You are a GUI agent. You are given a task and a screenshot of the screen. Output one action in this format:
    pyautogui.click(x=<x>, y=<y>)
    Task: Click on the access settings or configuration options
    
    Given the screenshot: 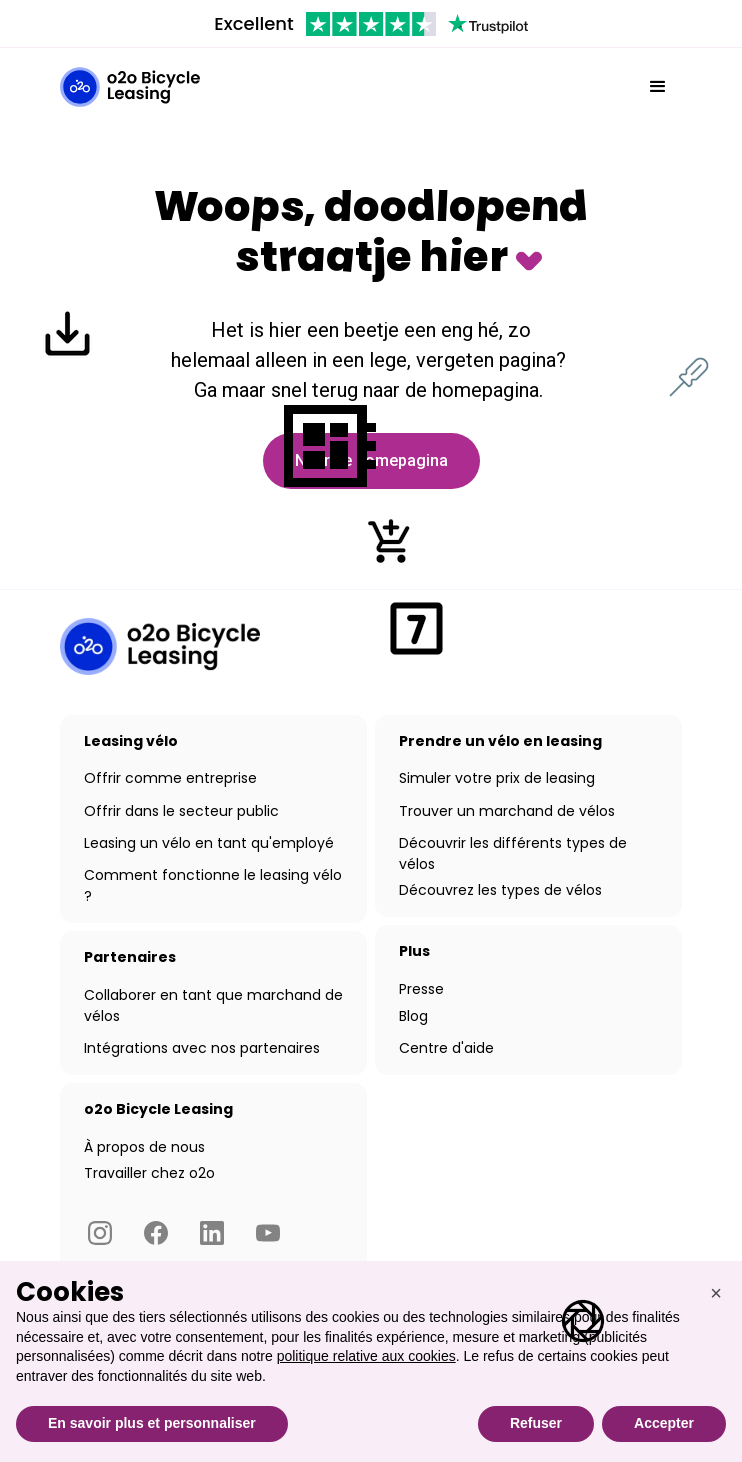 What is the action you would take?
    pyautogui.click(x=689, y=377)
    